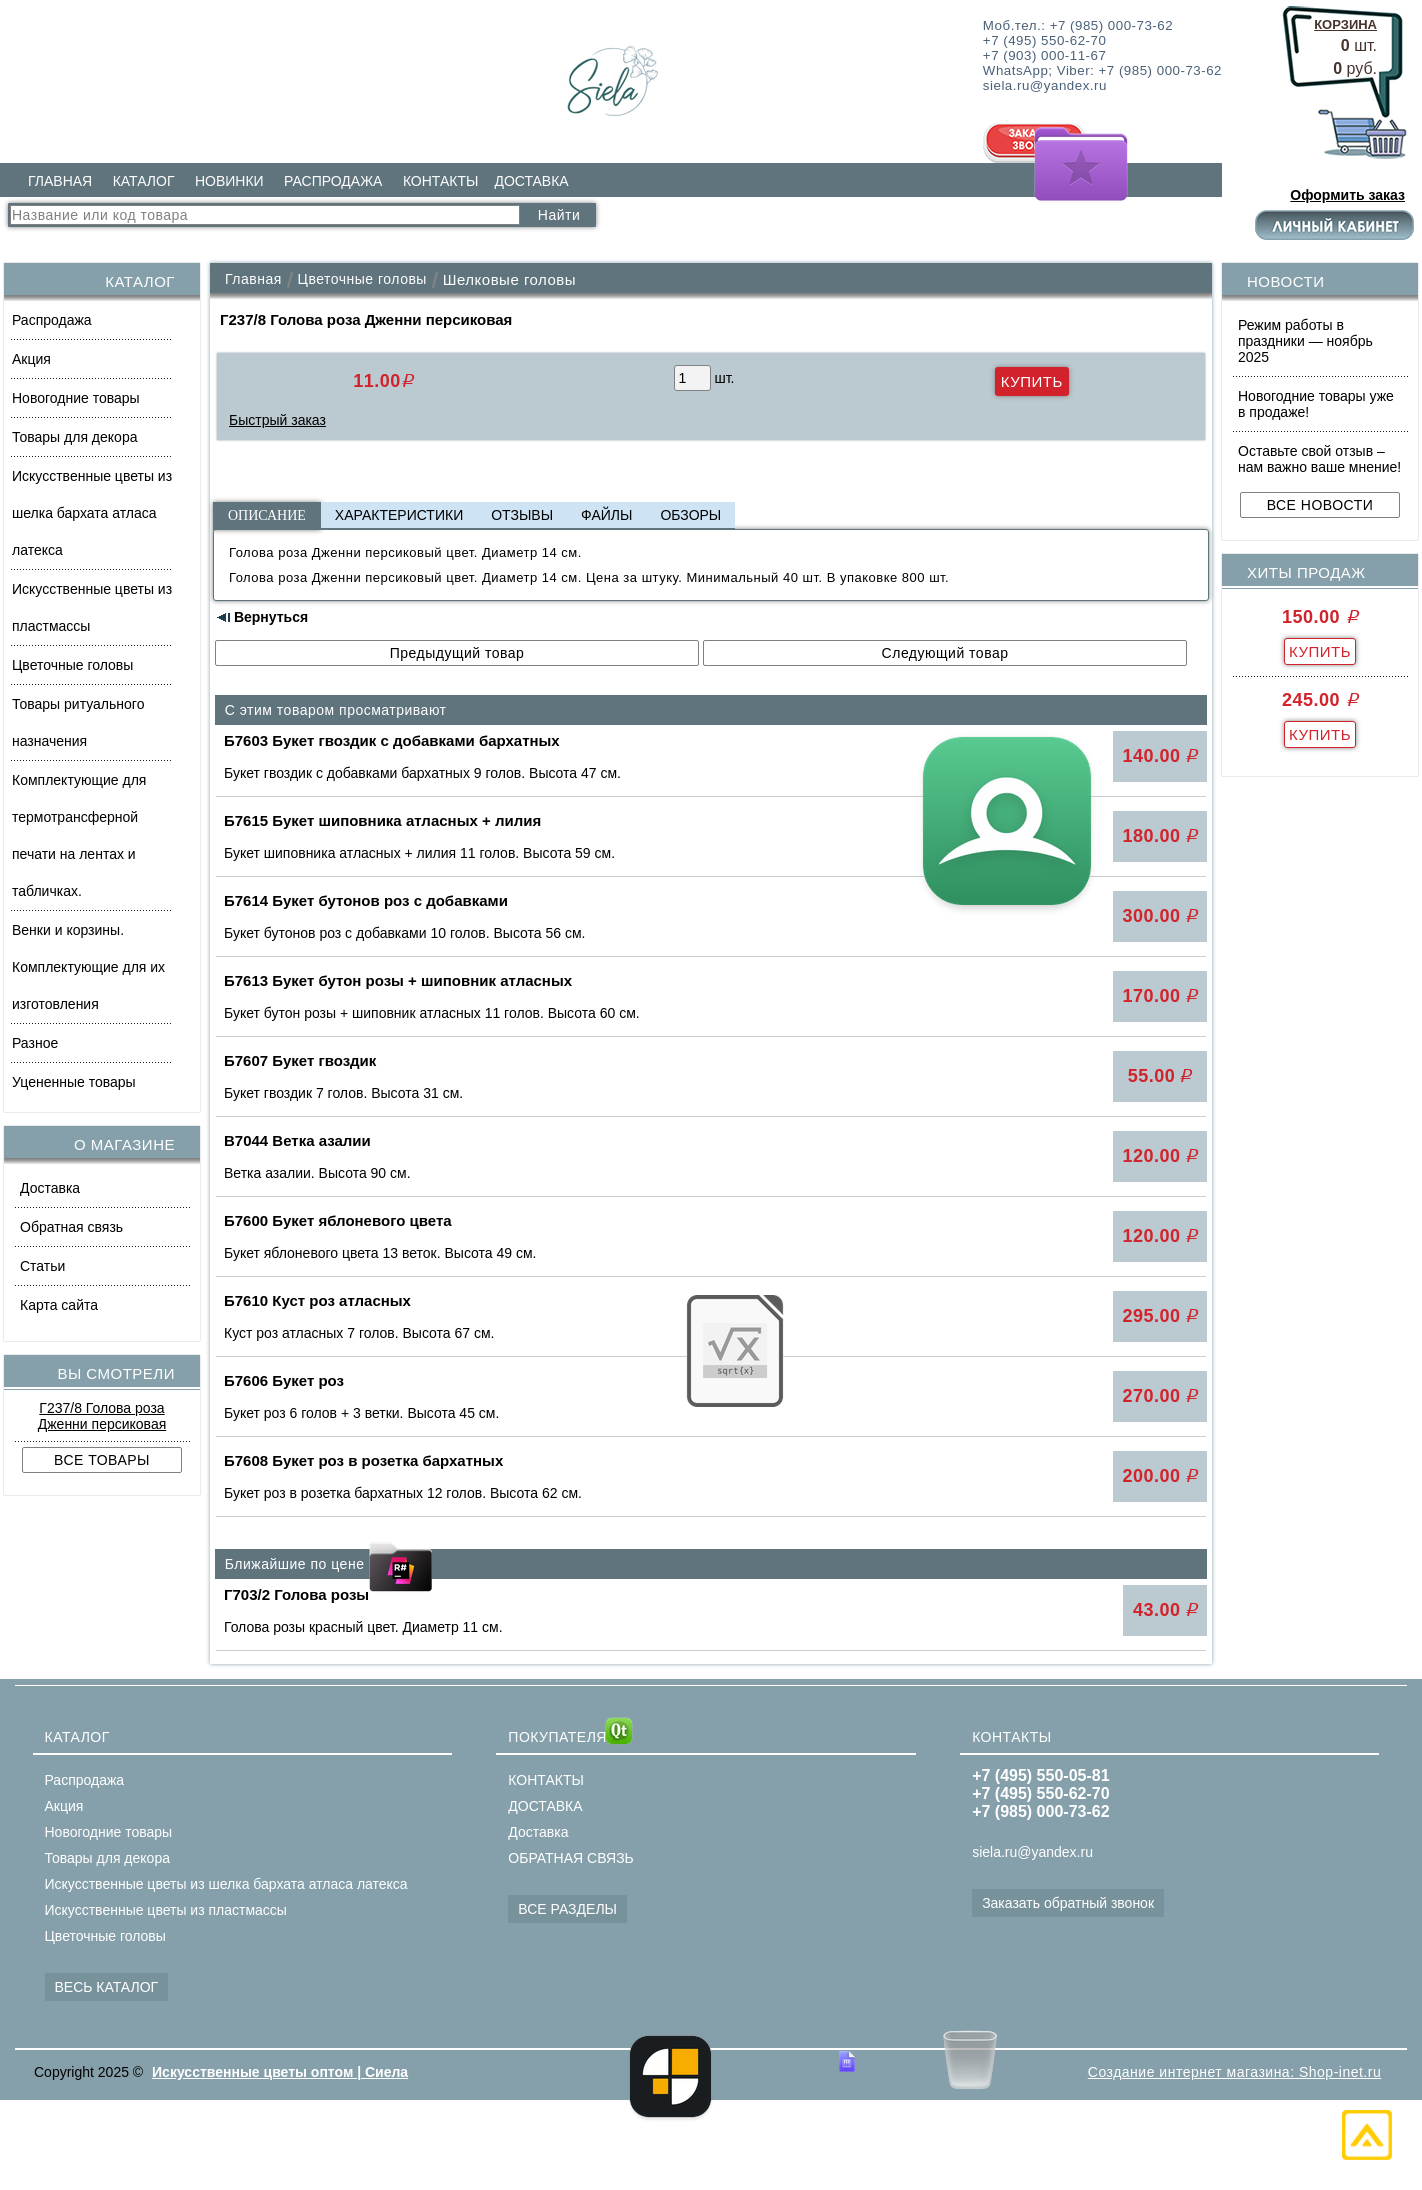 This screenshot has width=1422, height=2190. What do you see at coordinates (970, 2059) in the screenshot?
I see `open the trash to view deleted items` at bounding box center [970, 2059].